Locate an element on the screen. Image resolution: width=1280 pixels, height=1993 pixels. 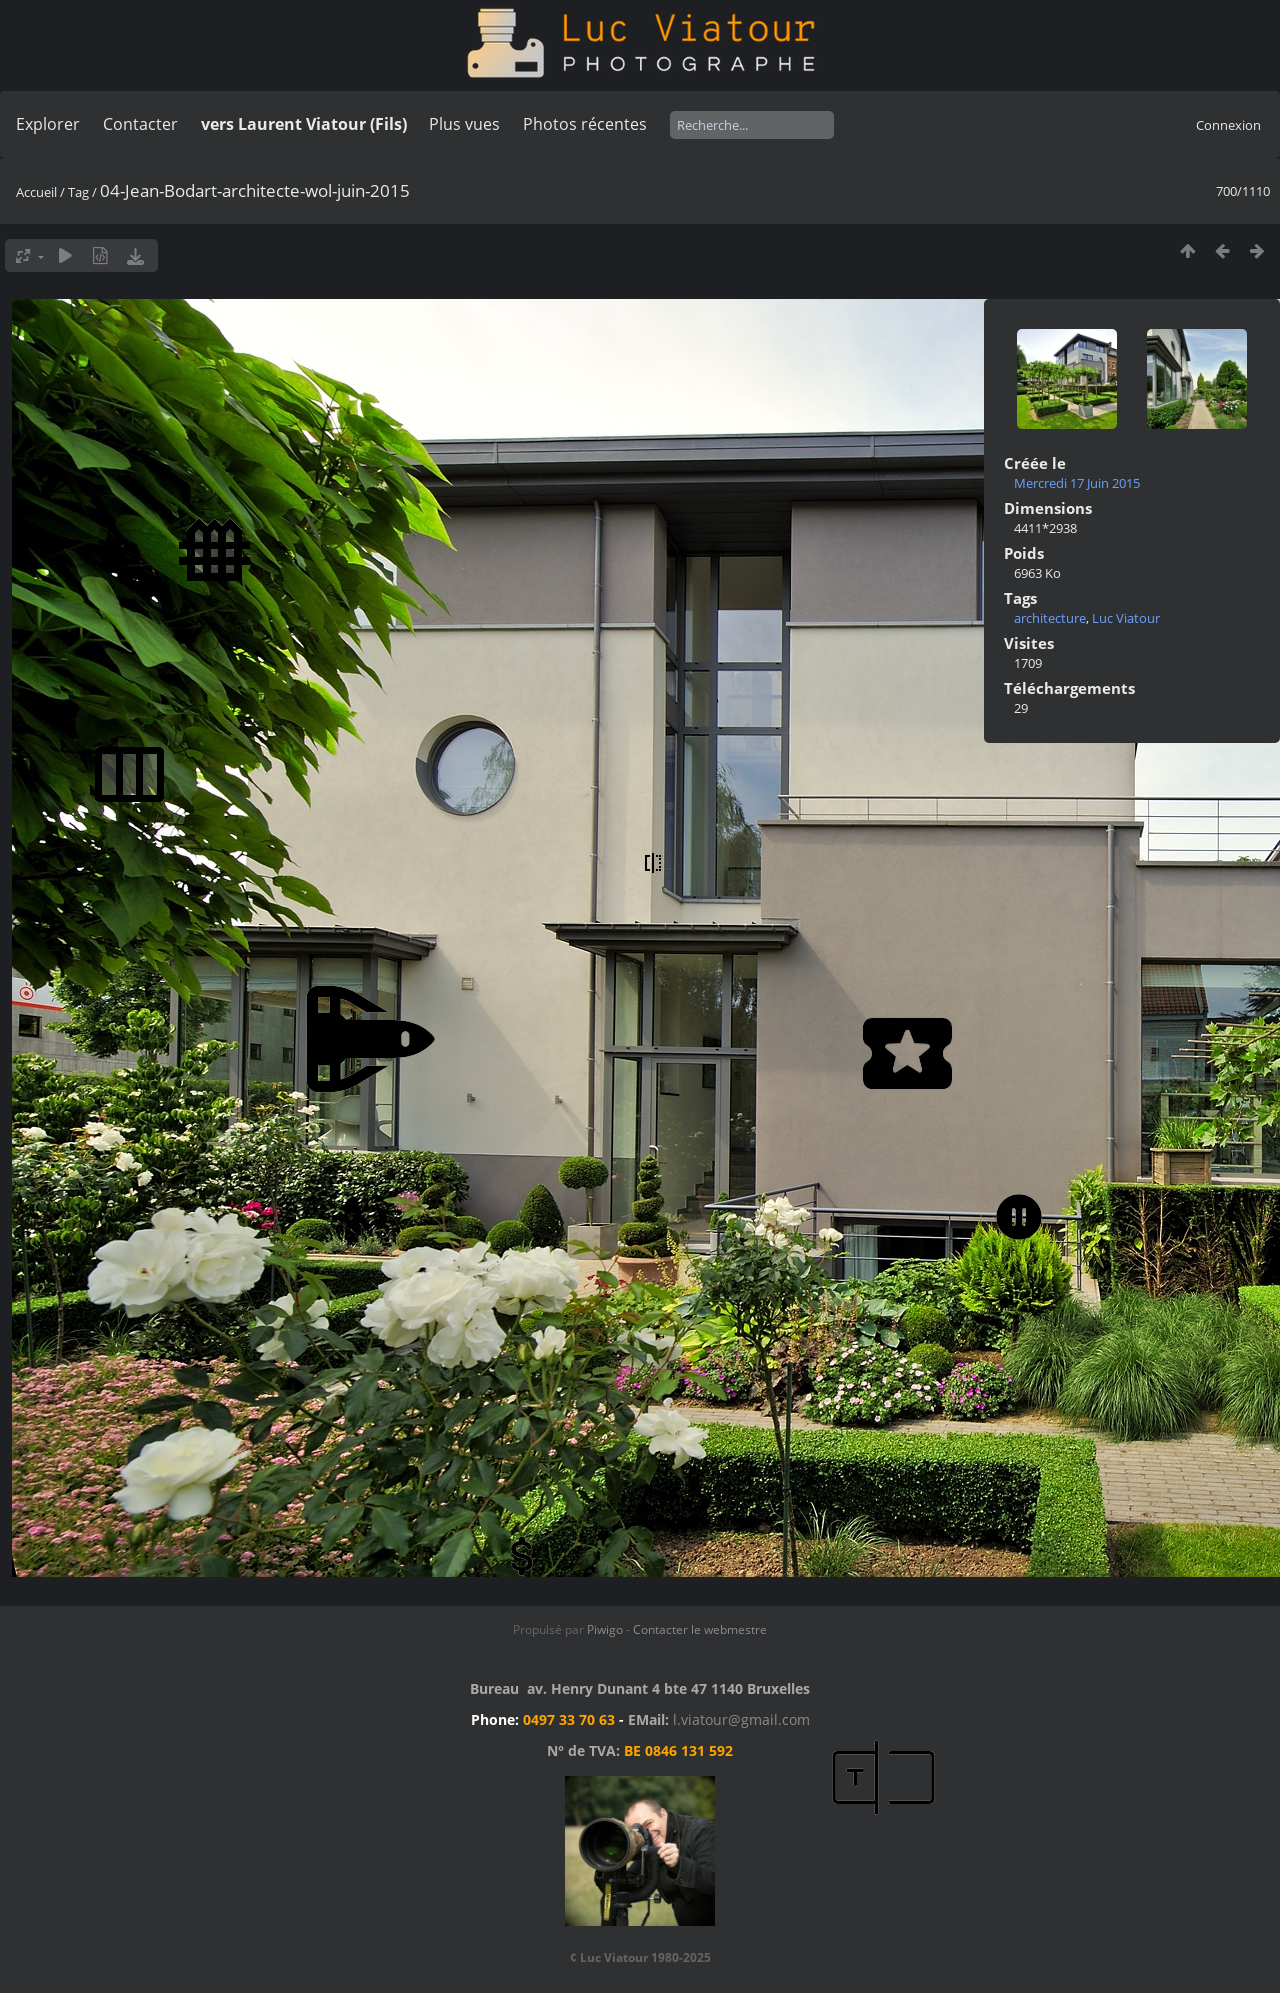
launch or deploy an application is located at coordinates (375, 1039).